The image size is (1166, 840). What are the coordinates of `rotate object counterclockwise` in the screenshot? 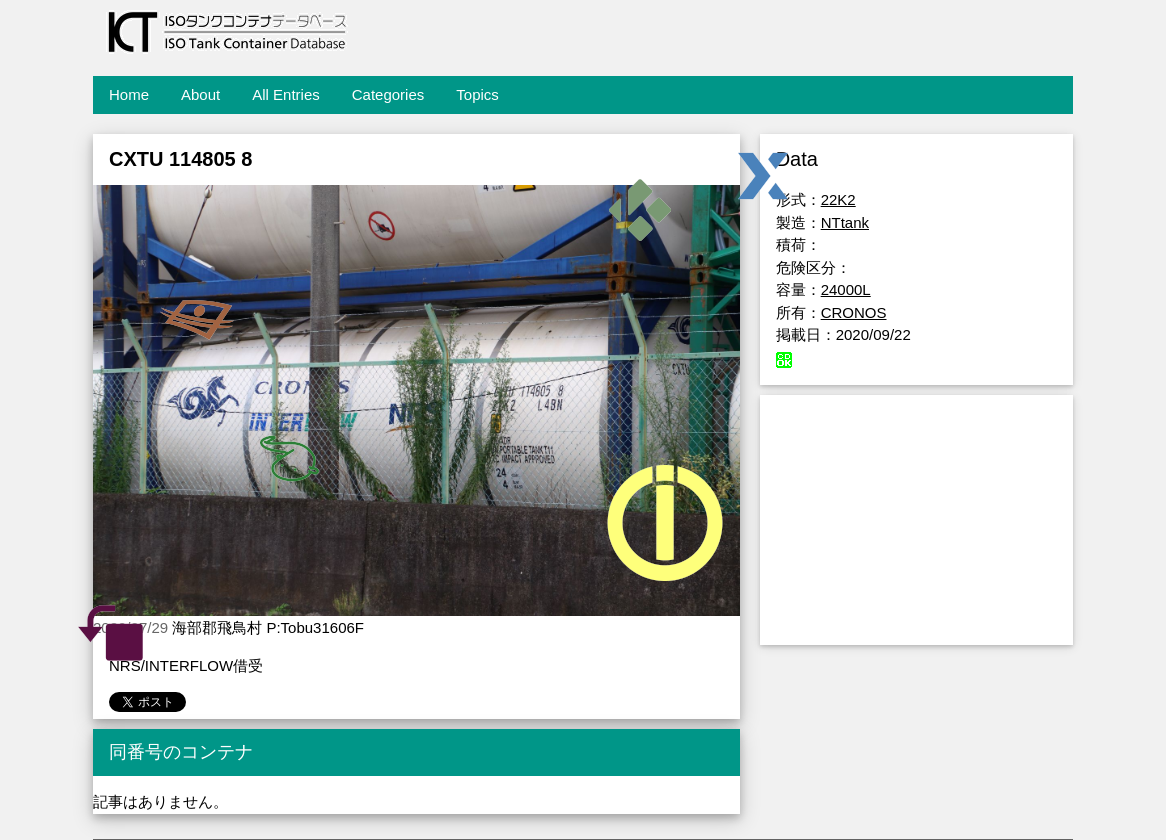 It's located at (112, 633).